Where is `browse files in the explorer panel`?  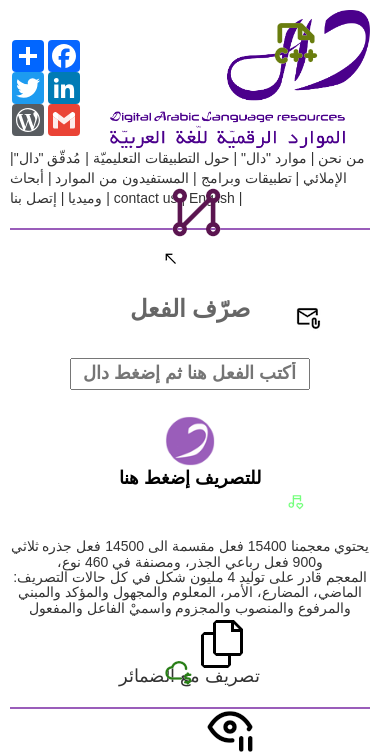 browse files in the explorer panel is located at coordinates (223, 644).